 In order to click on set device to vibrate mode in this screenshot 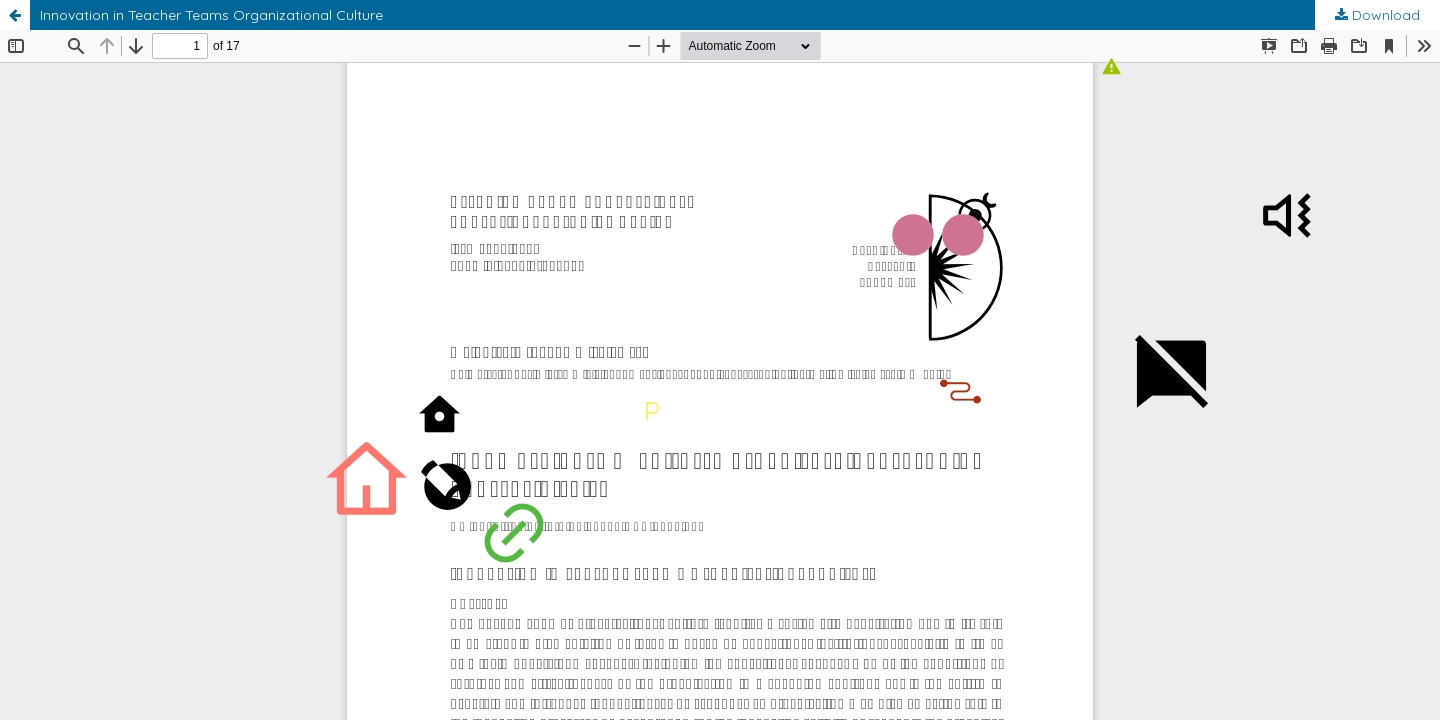, I will do `click(1288, 215)`.